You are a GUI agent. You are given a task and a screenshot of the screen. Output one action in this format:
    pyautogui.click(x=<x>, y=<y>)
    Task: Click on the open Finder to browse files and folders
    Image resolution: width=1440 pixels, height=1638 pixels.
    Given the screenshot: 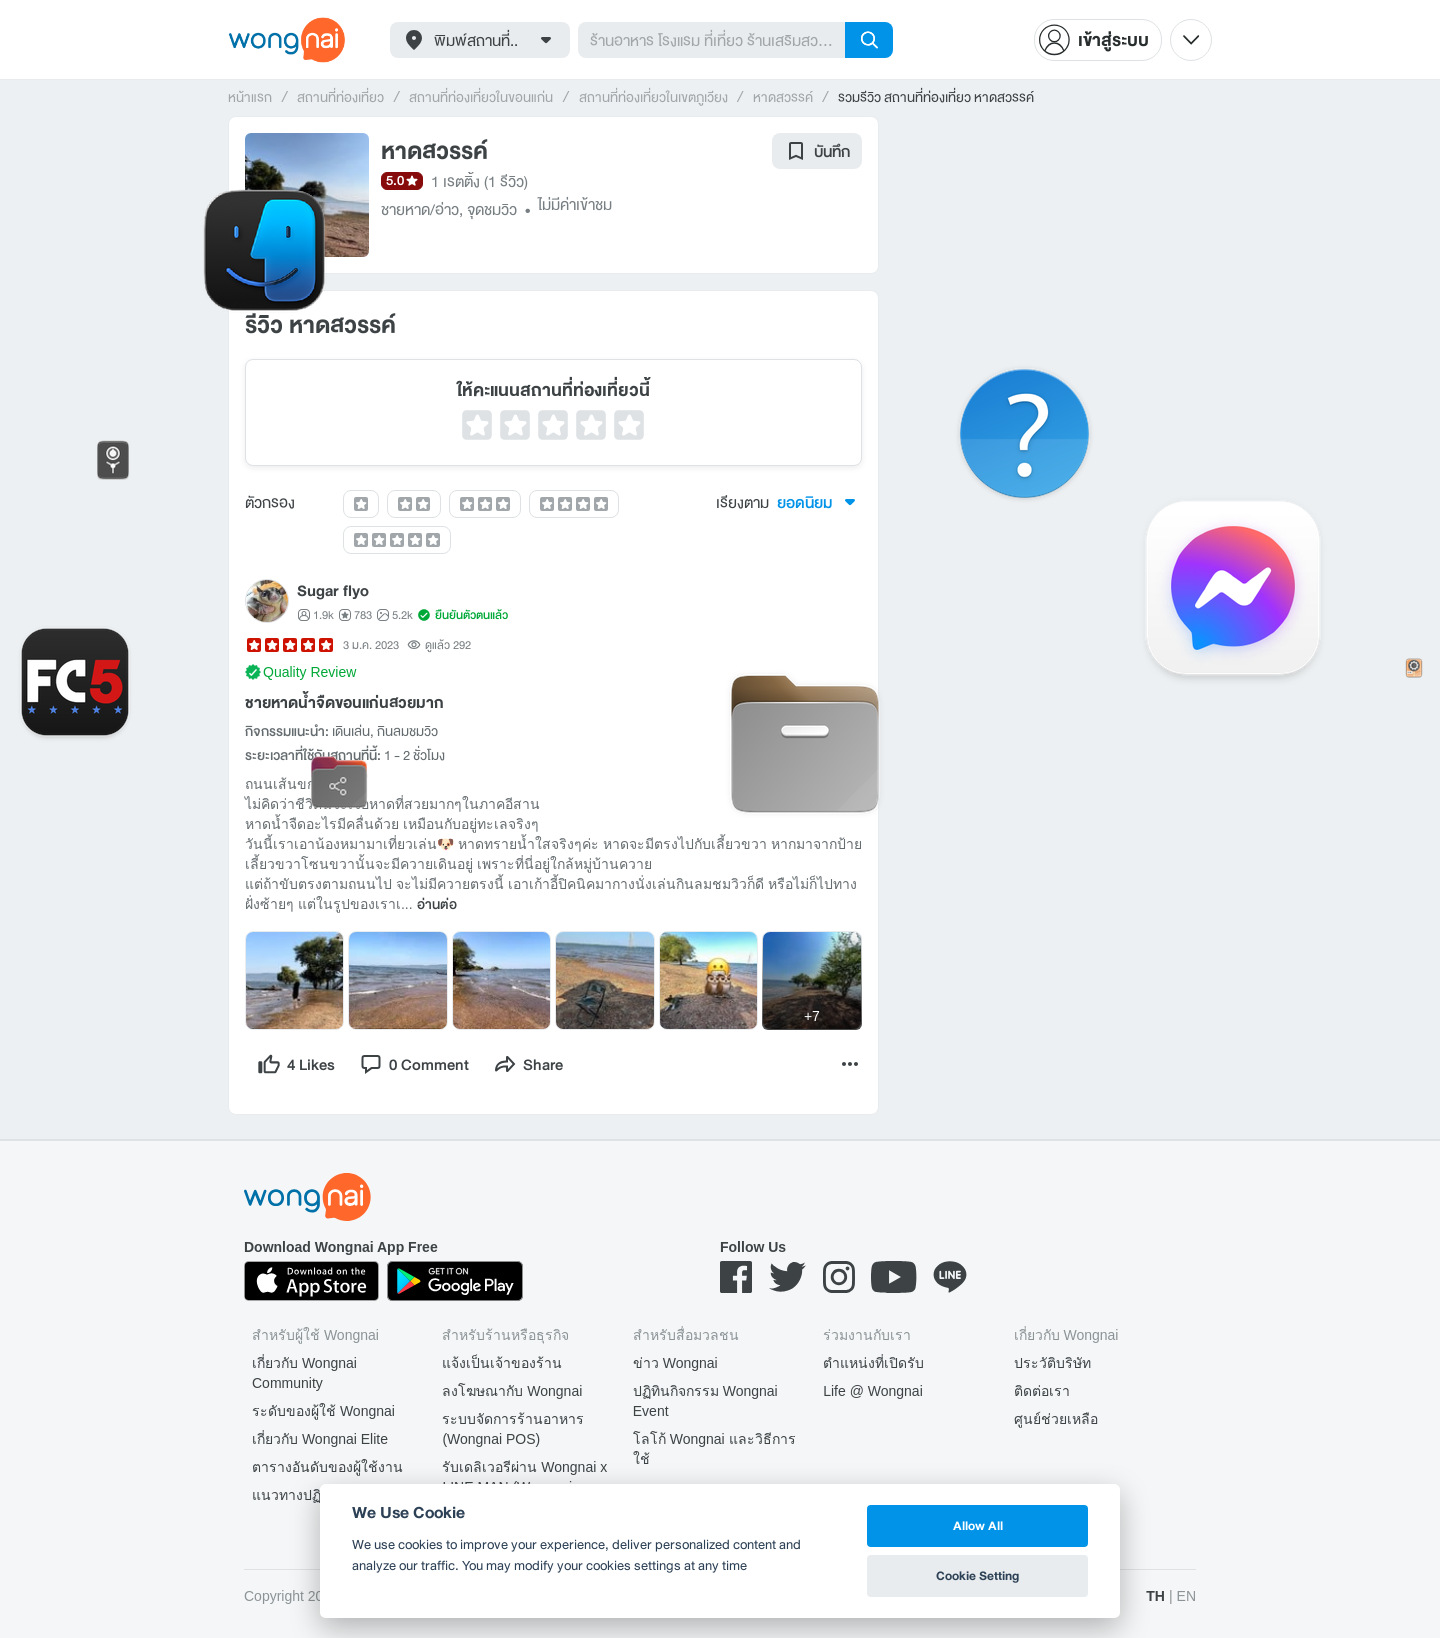 What is the action you would take?
    pyautogui.click(x=264, y=250)
    